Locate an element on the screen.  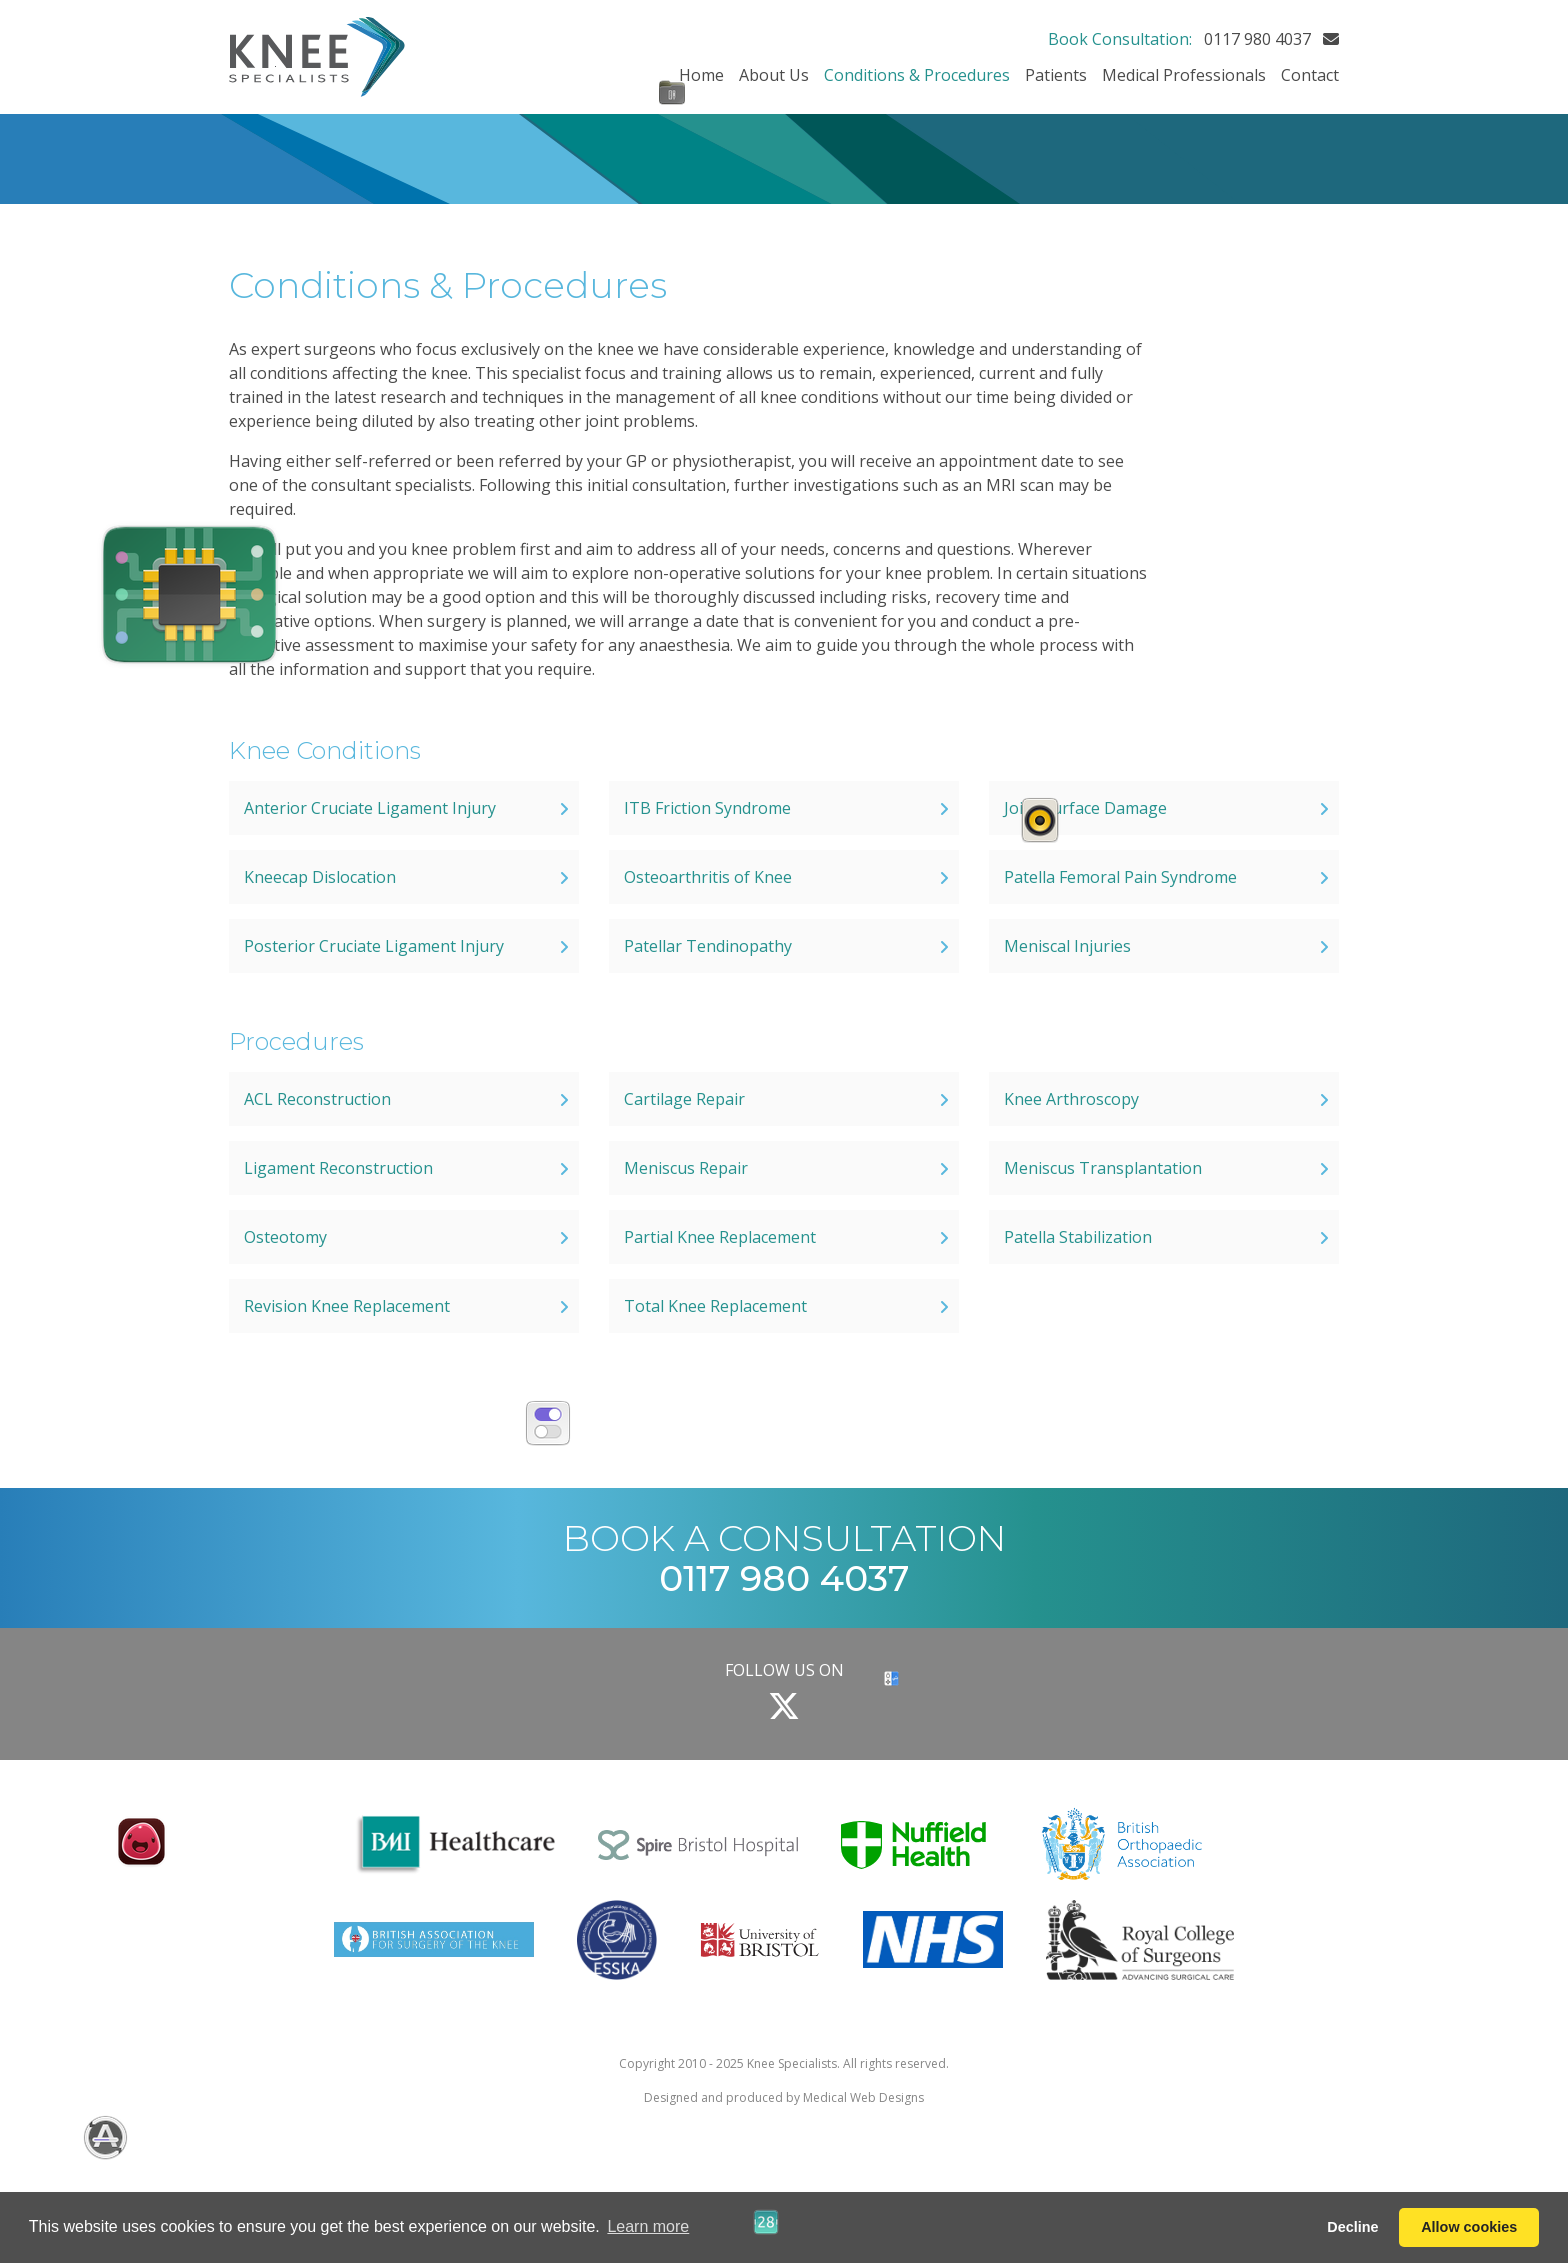
open rhythmbox music player is located at coordinates (1040, 820).